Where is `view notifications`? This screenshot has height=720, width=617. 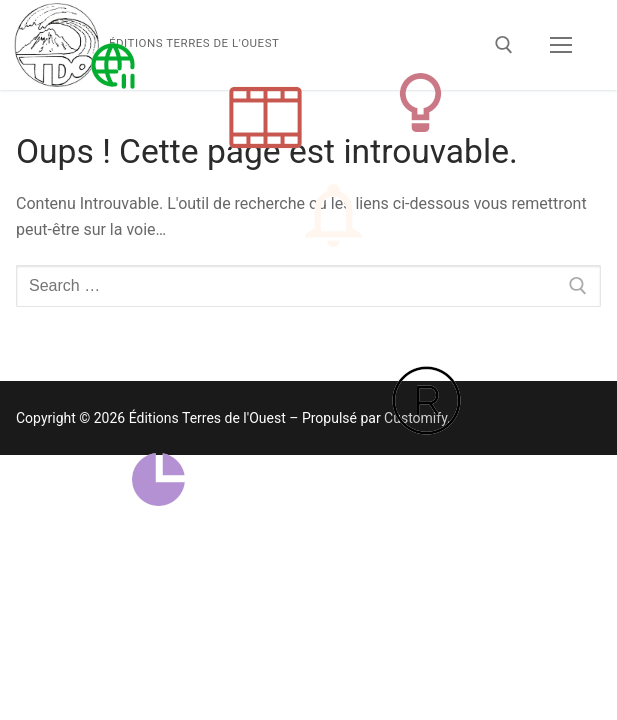
view notifications is located at coordinates (333, 215).